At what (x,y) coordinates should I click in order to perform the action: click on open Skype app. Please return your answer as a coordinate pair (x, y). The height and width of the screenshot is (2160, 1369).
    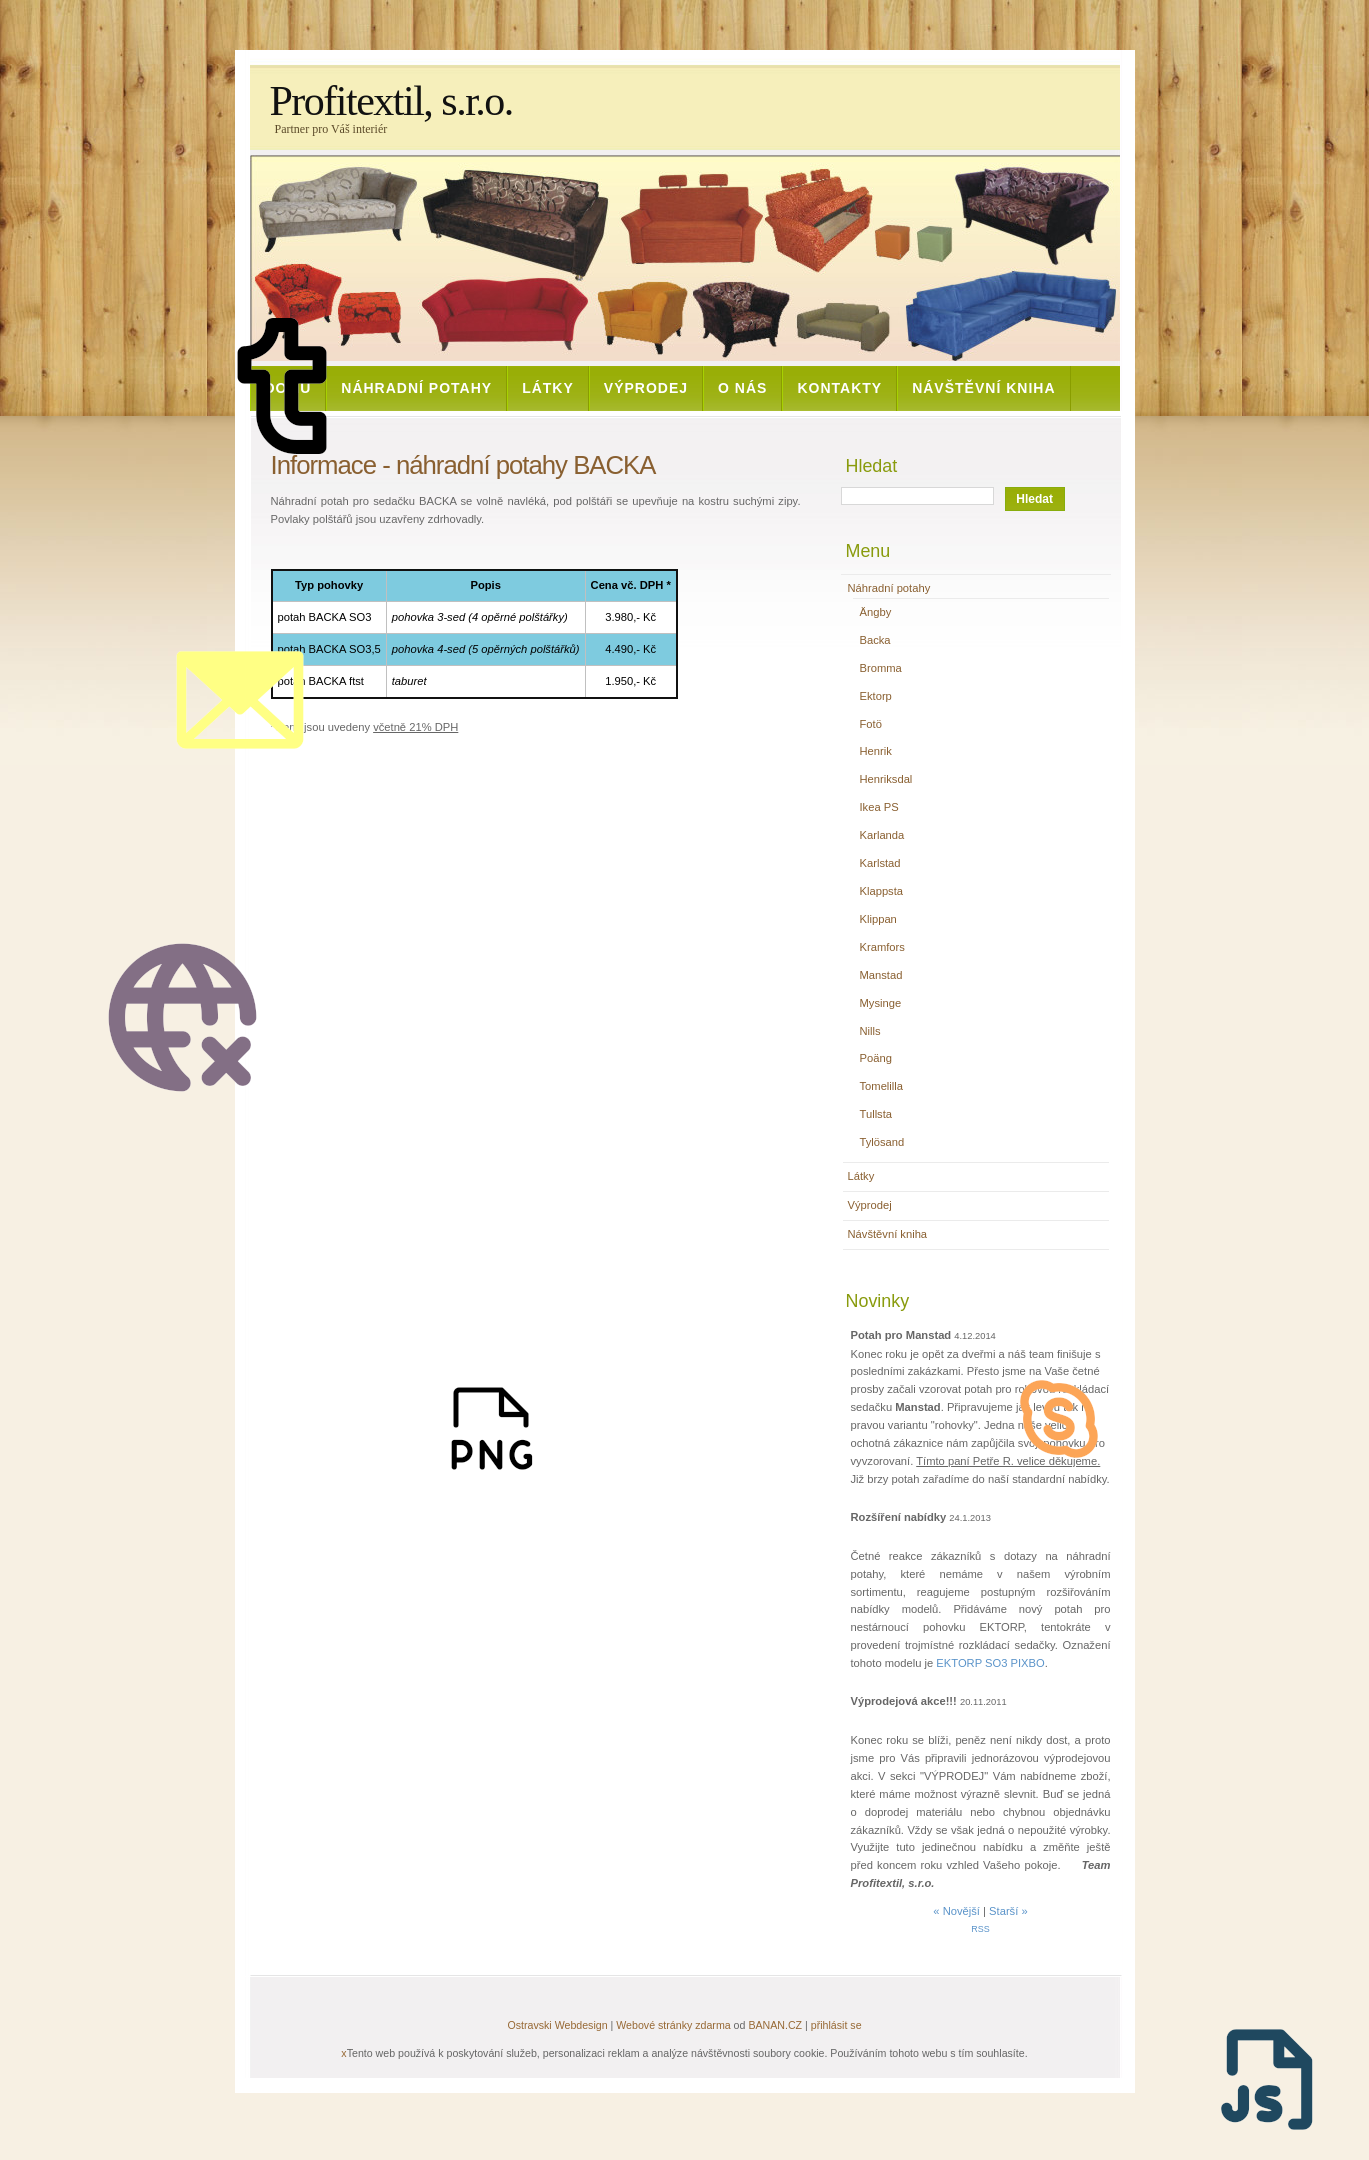
    Looking at the image, I should click on (1059, 1419).